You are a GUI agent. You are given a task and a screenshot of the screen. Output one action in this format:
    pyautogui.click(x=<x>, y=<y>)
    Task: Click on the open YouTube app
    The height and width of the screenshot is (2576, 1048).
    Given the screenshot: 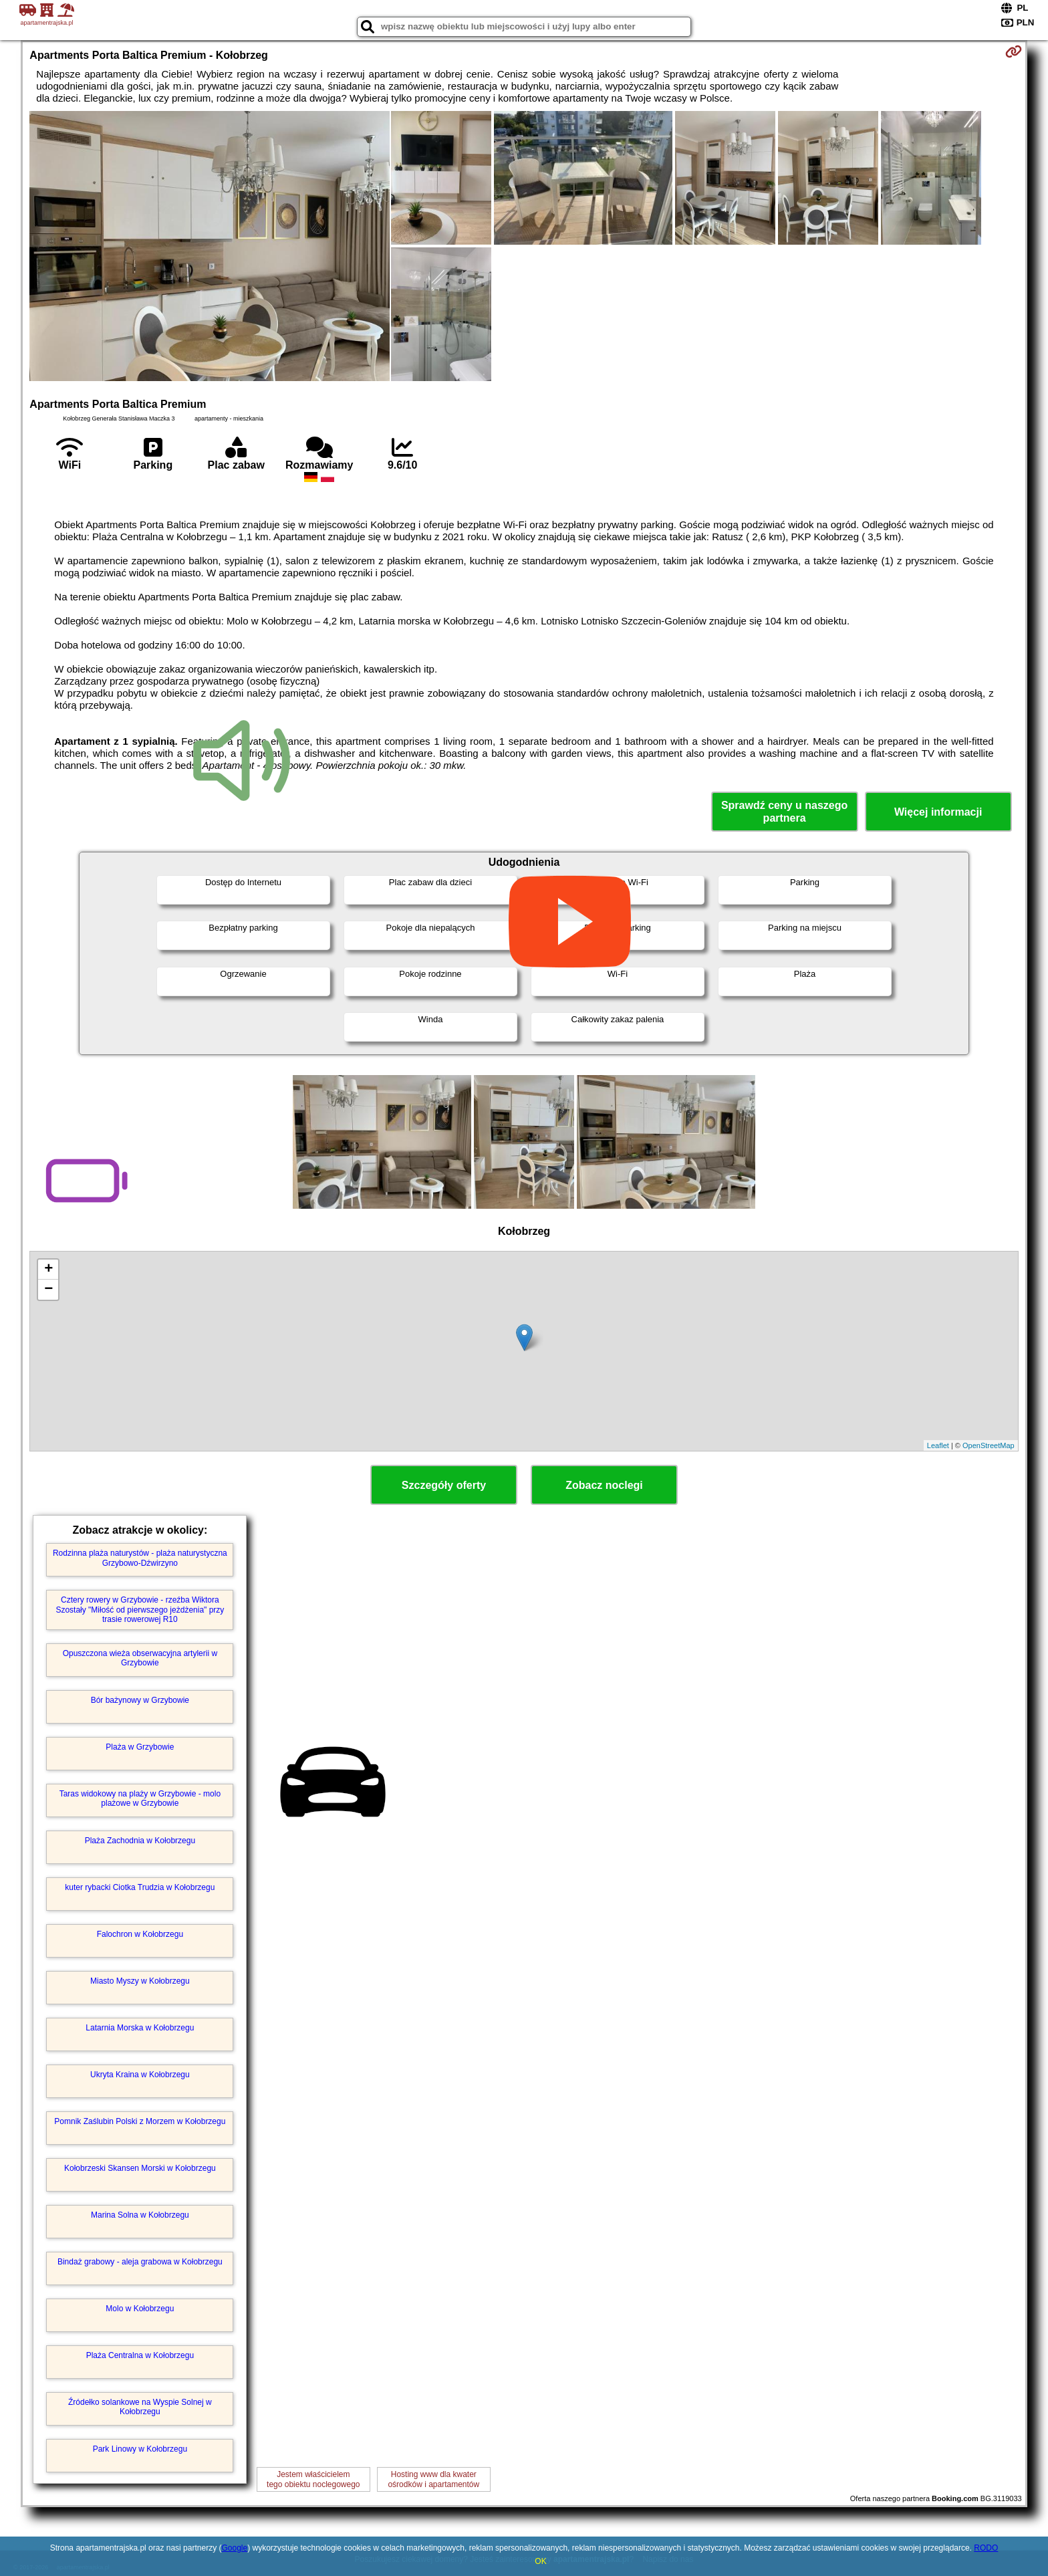 What is the action you would take?
    pyautogui.click(x=569, y=921)
    